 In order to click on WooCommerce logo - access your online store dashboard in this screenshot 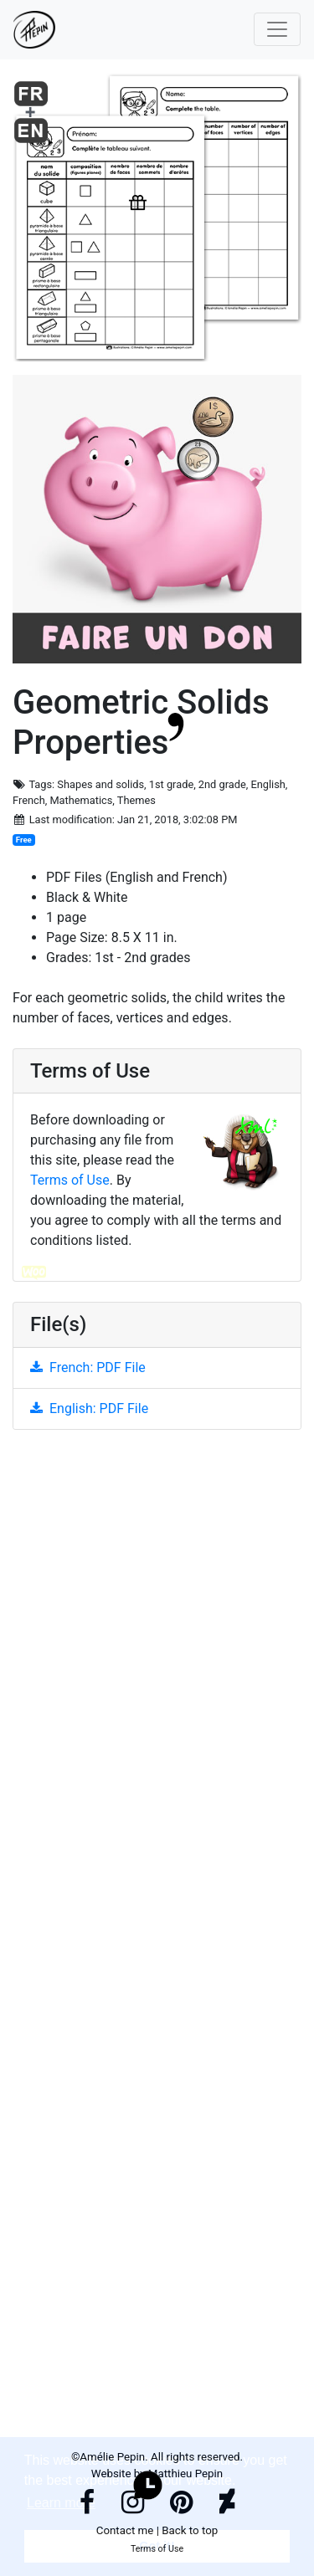, I will do `click(33, 1273)`.